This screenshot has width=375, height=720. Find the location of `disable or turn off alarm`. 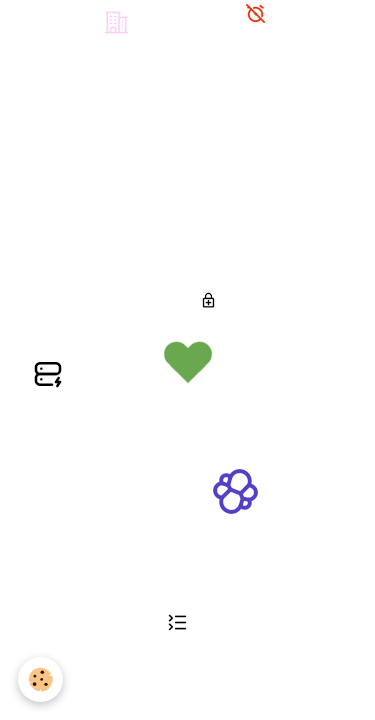

disable or turn off alarm is located at coordinates (255, 13).